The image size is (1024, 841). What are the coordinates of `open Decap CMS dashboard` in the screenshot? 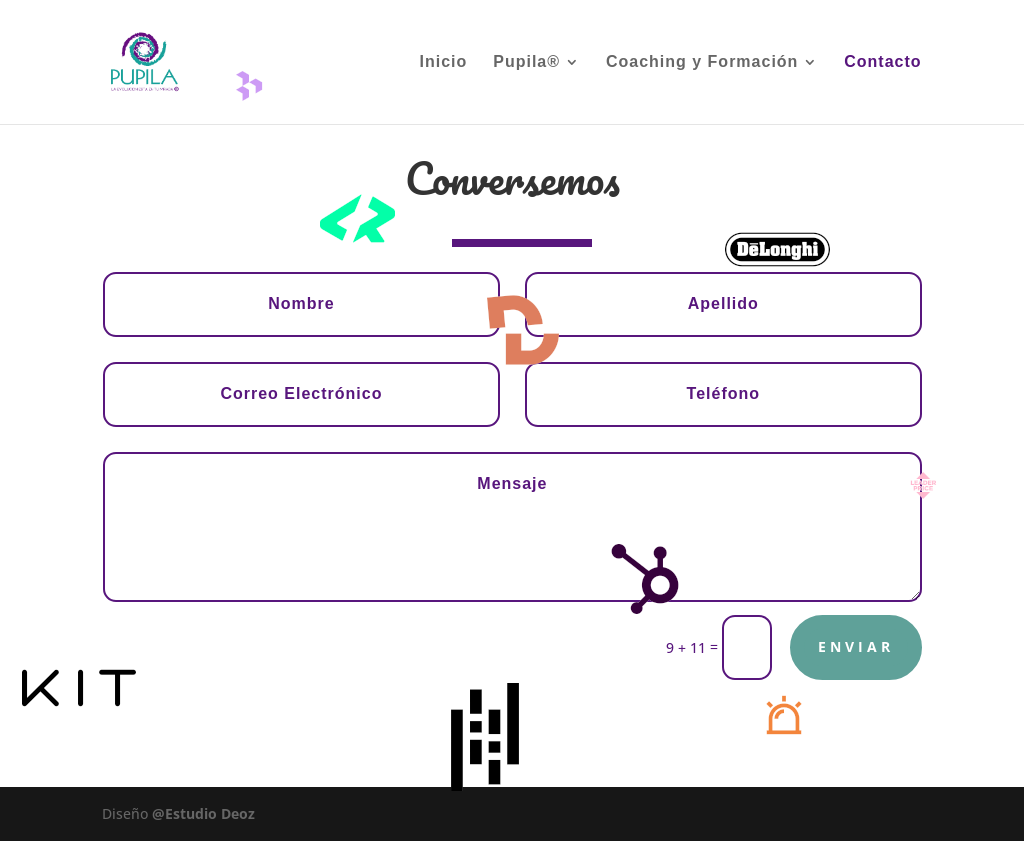 It's located at (523, 330).